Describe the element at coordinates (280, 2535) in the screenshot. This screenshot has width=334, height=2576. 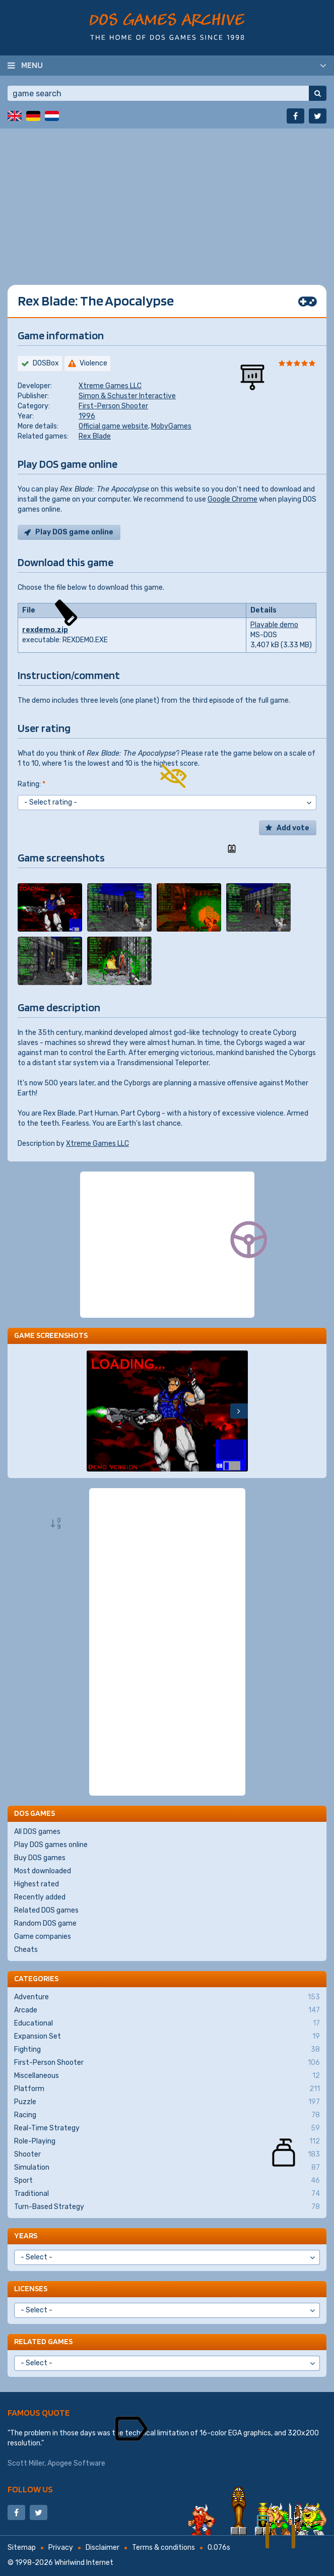
I see `indicates a lane or column divider` at that location.